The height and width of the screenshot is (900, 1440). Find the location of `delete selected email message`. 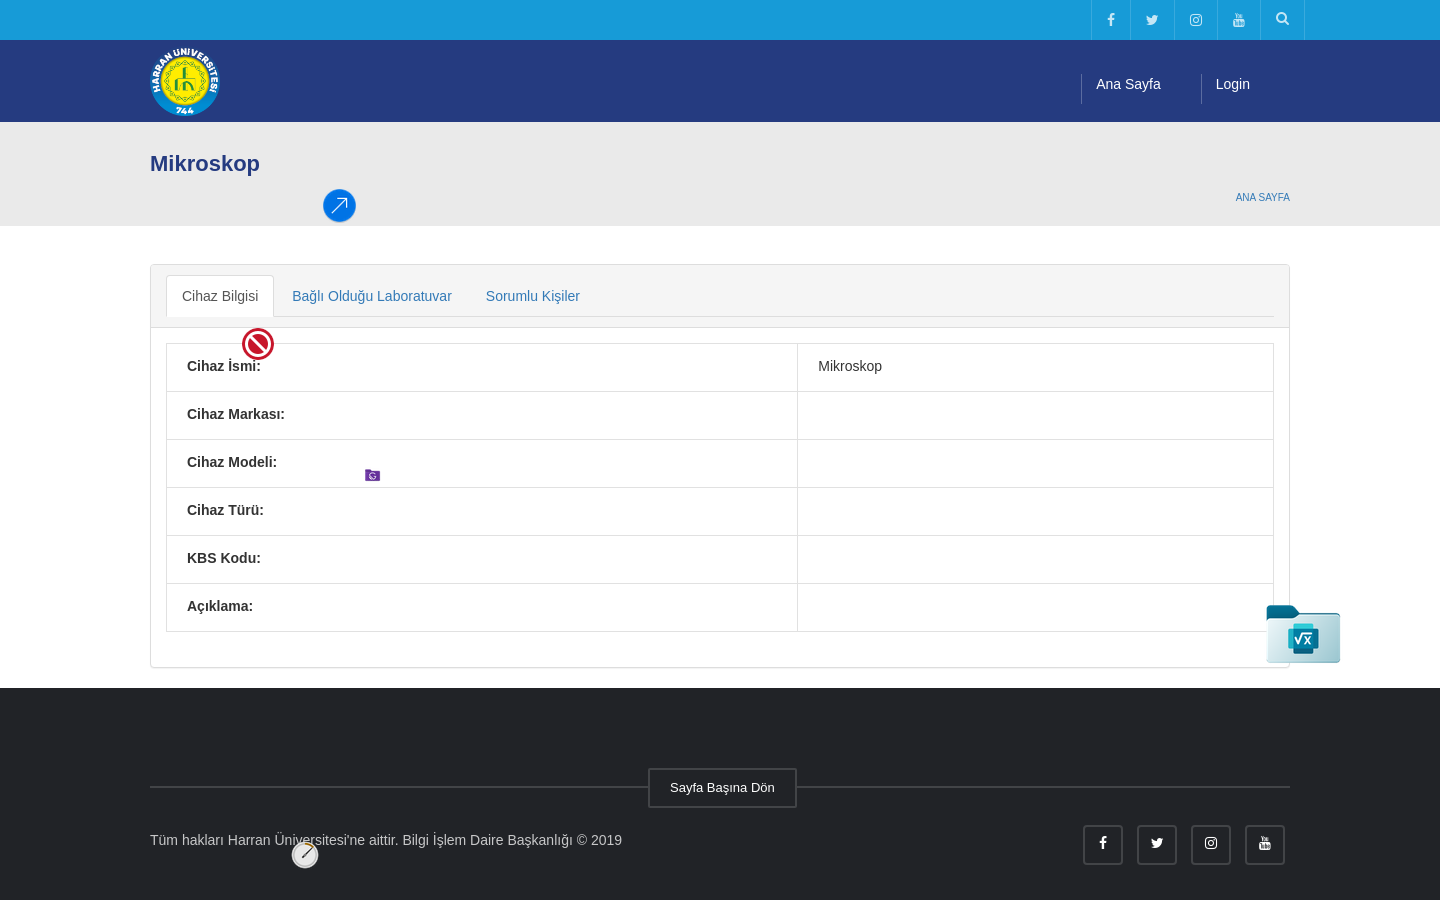

delete selected email message is located at coordinates (258, 344).